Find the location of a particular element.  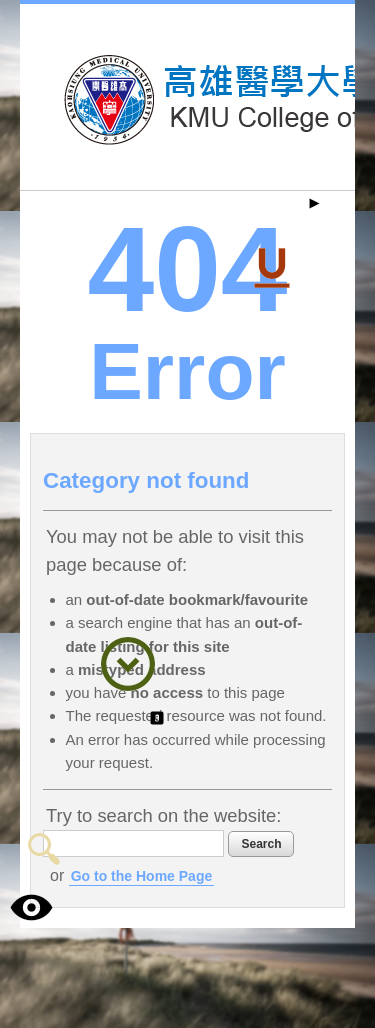

expand dropdown menu or section is located at coordinates (128, 664).